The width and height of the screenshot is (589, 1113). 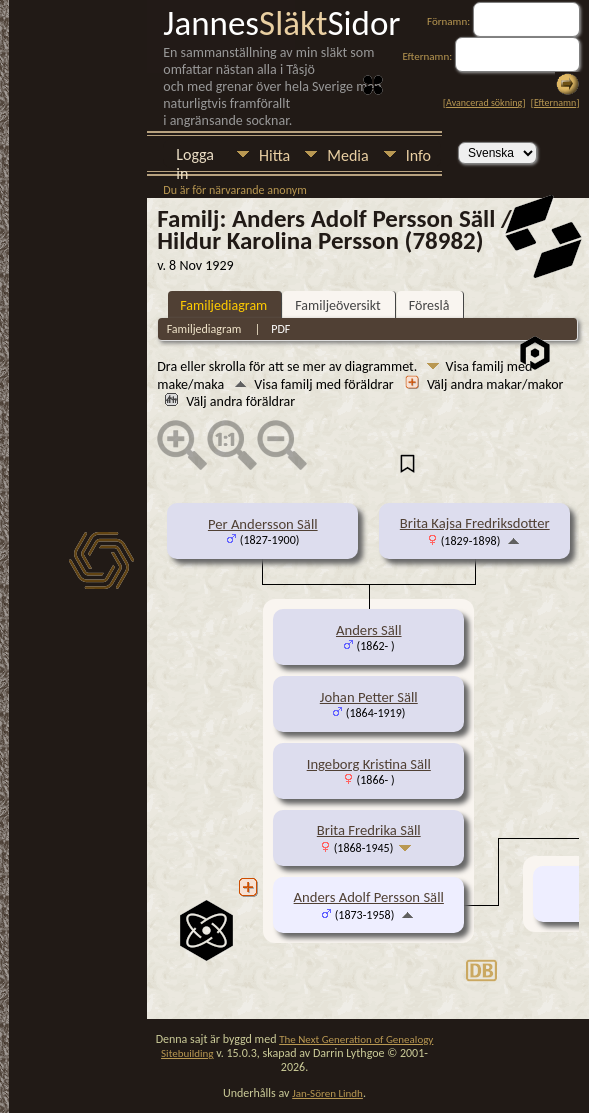 I want to click on visit the PyUp security service website, so click(x=535, y=353).